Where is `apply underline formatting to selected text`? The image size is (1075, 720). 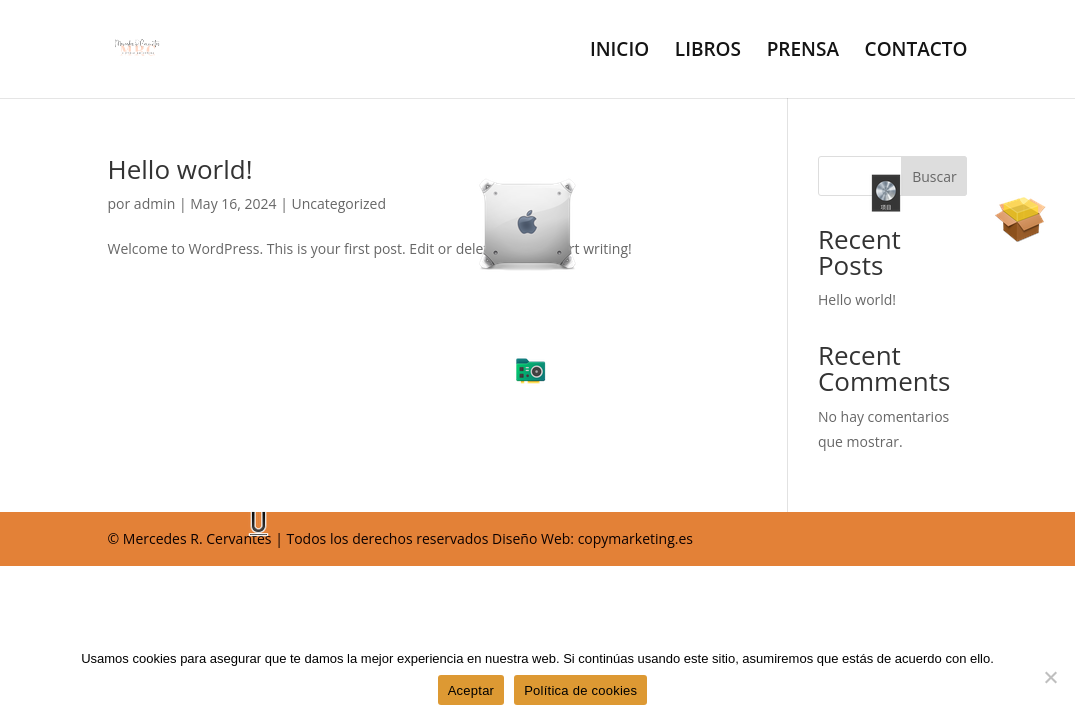
apply underline formatting to selected text is located at coordinates (258, 523).